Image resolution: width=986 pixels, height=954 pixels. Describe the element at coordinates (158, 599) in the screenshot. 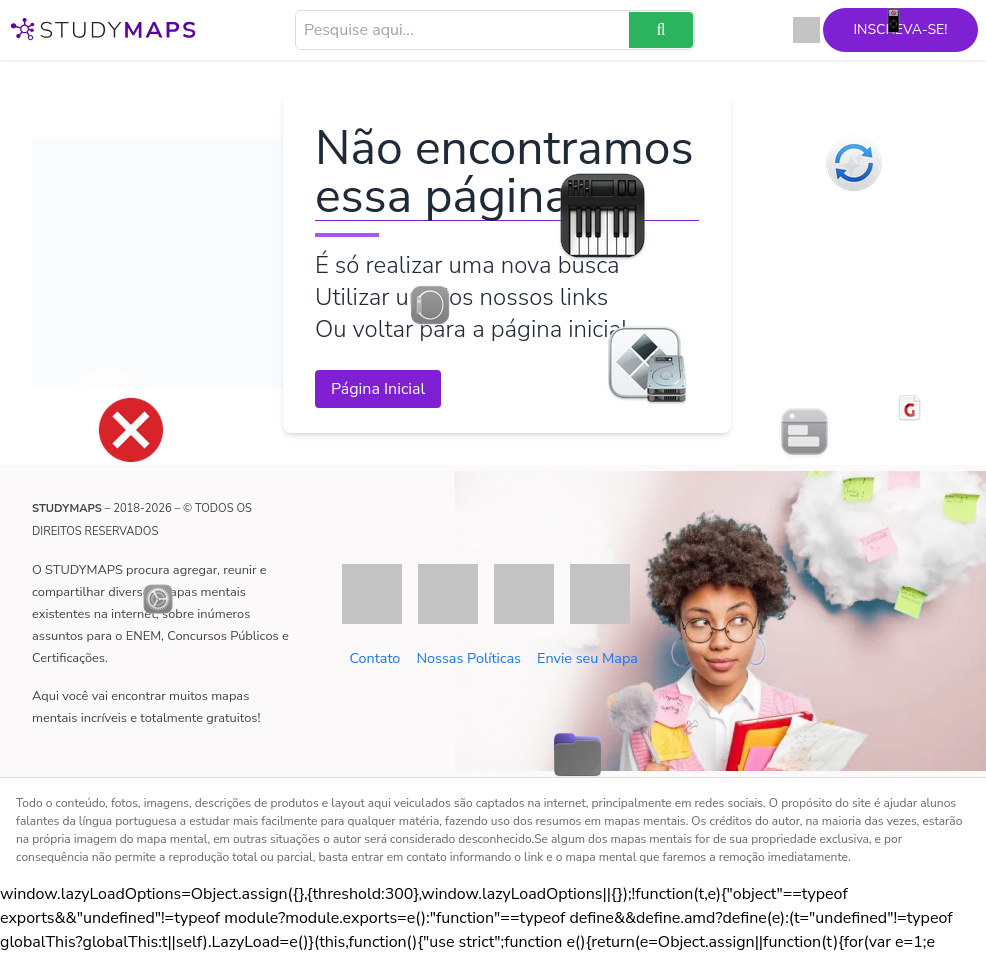

I see `open system settings` at that location.